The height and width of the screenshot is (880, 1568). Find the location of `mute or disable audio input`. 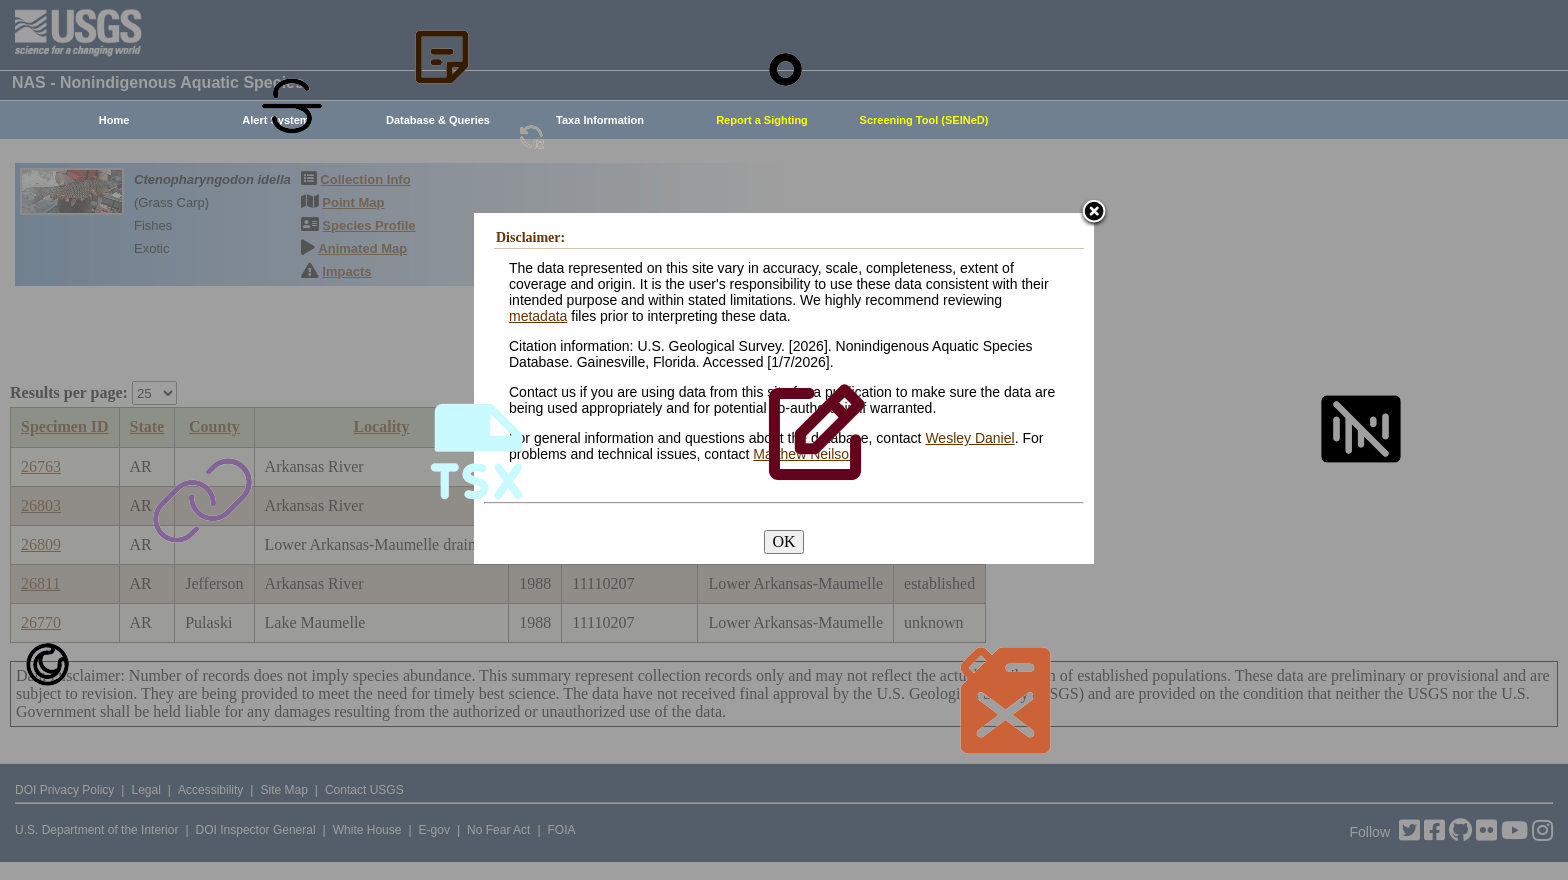

mute or disable audio input is located at coordinates (1361, 429).